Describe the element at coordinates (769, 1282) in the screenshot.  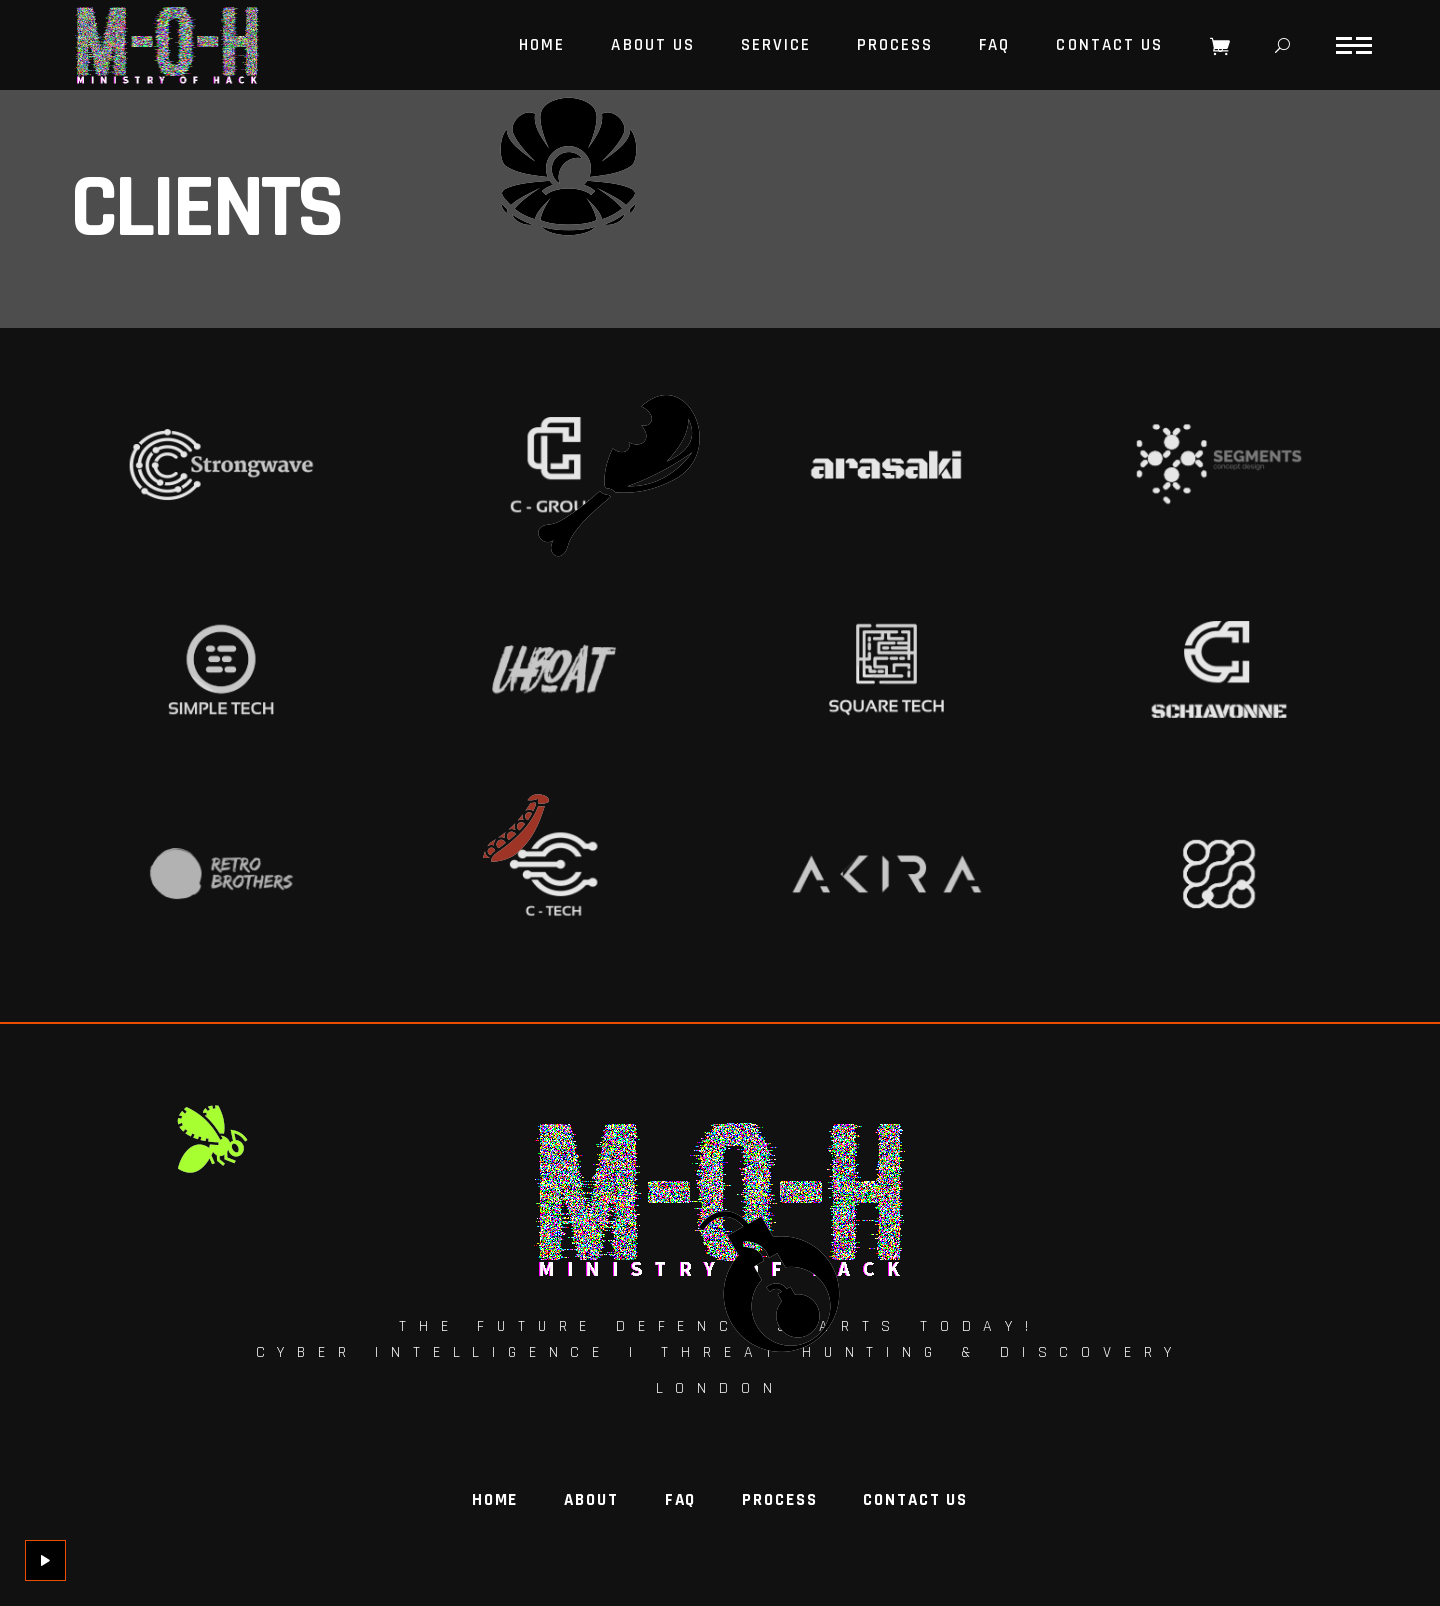
I see `deploy cluster bomb weapon in game` at that location.